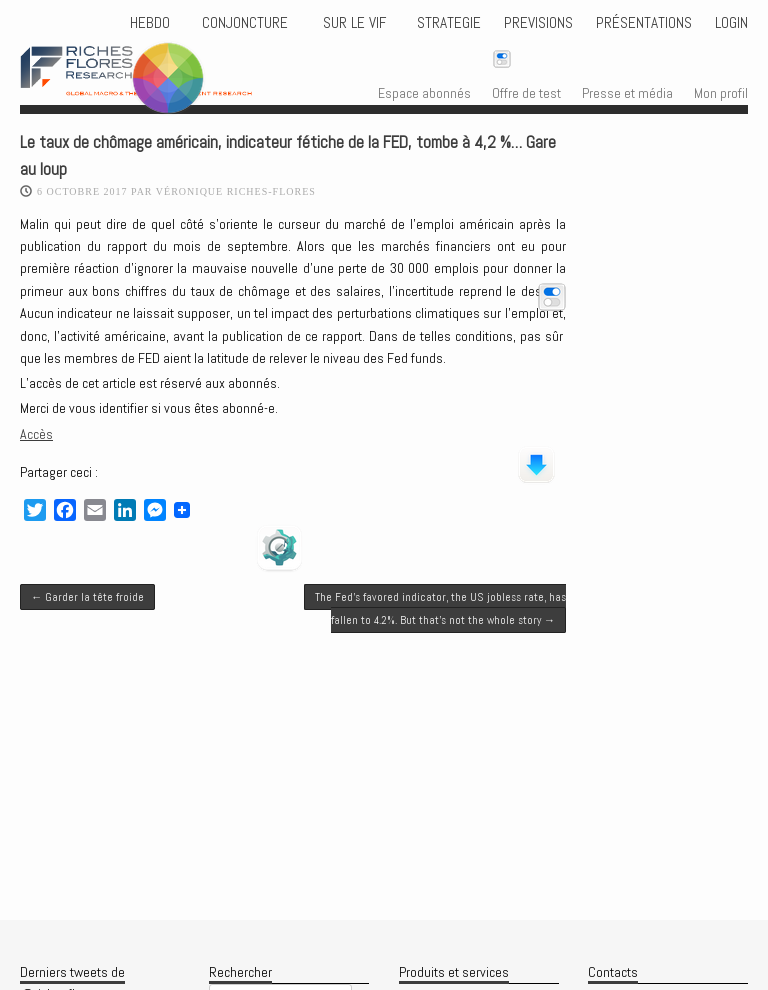 Image resolution: width=768 pixels, height=990 pixels. What do you see at coordinates (502, 59) in the screenshot?
I see `open desktop preferences and settings` at bounding box center [502, 59].